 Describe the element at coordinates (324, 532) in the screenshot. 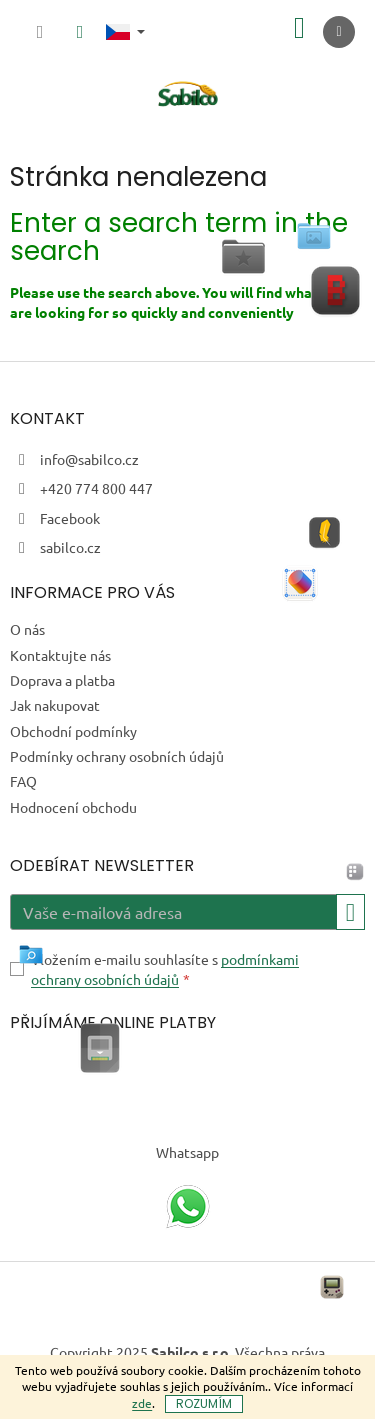

I see `launch linux lite application` at that location.